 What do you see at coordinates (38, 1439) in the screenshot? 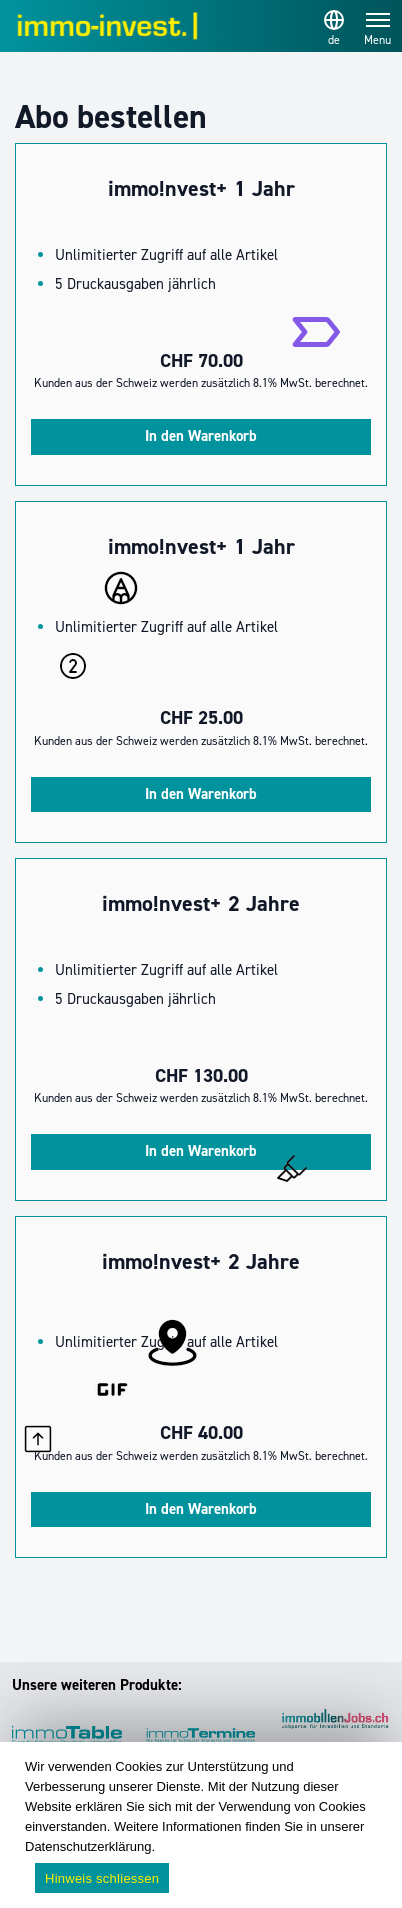
I see `upload a file or content` at bounding box center [38, 1439].